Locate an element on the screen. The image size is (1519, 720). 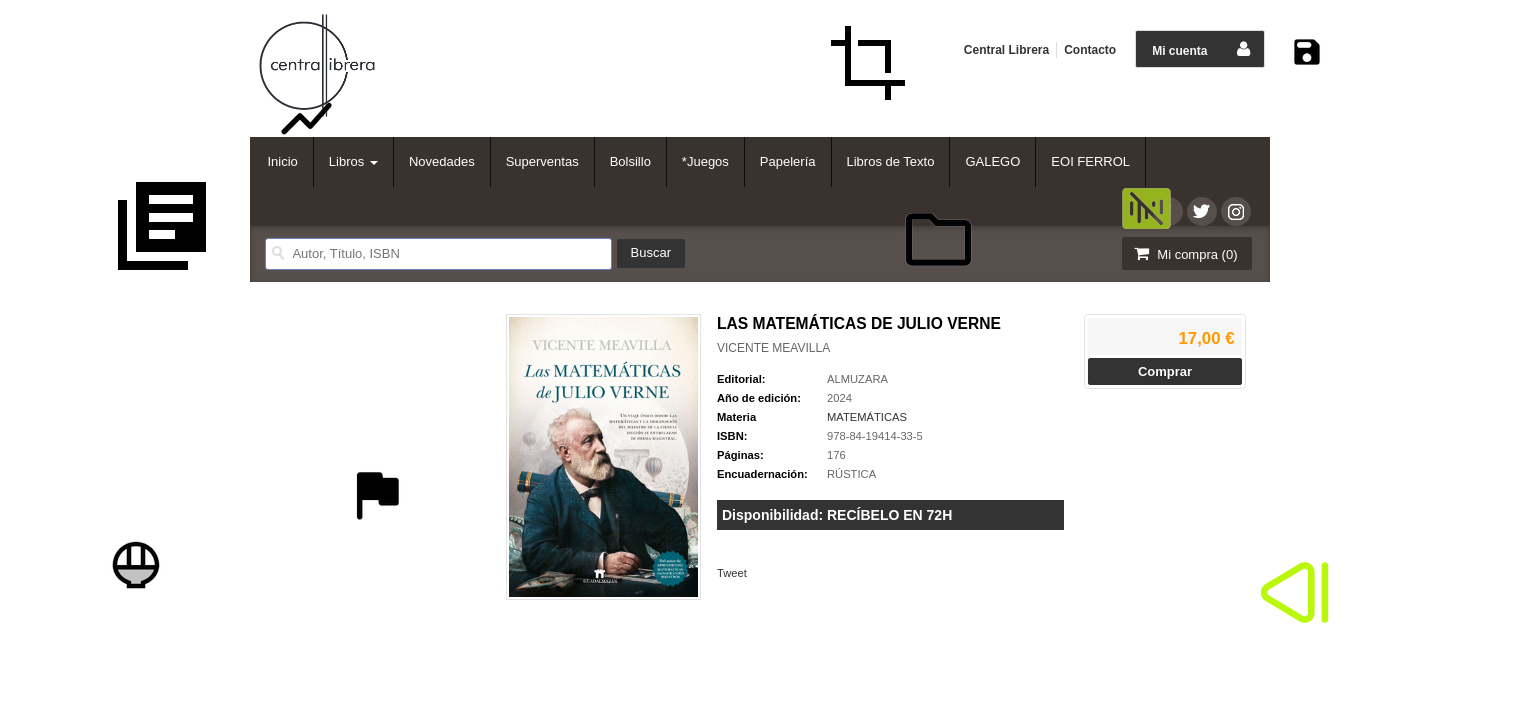
save current file or document is located at coordinates (1307, 52).